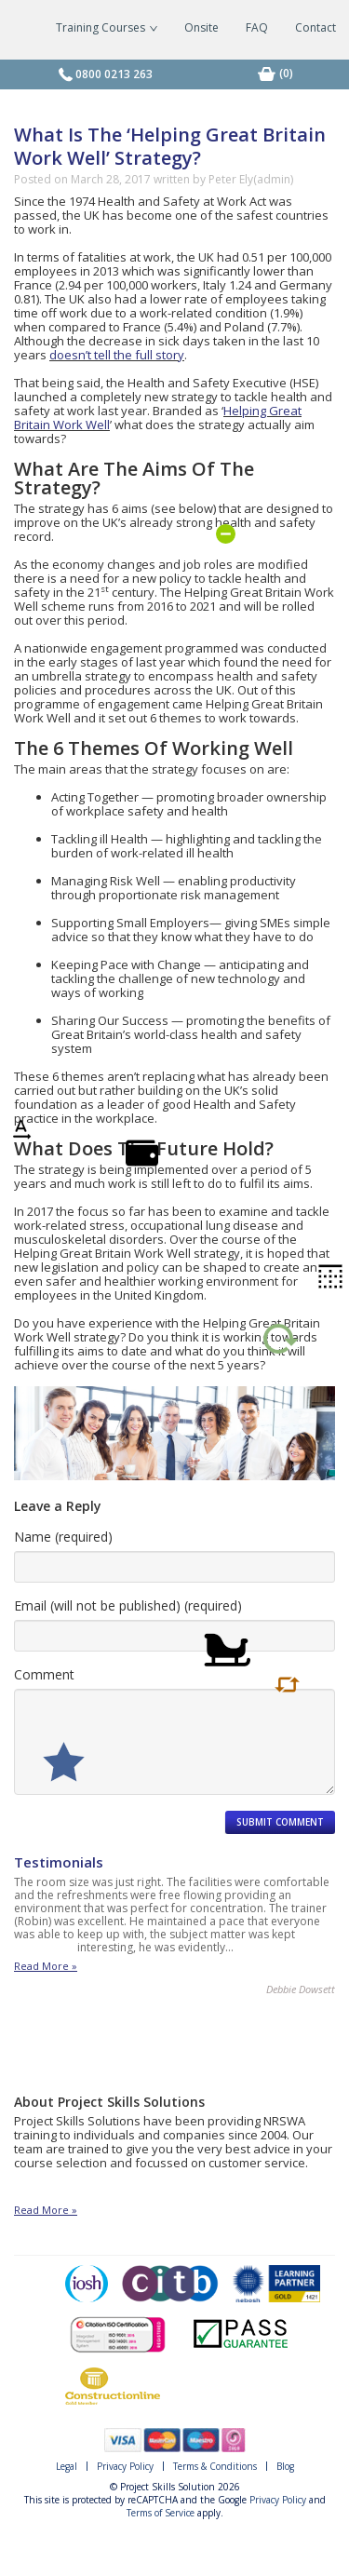 The width and height of the screenshot is (349, 2576). I want to click on access your wallet or payment methods, so click(141, 1153).